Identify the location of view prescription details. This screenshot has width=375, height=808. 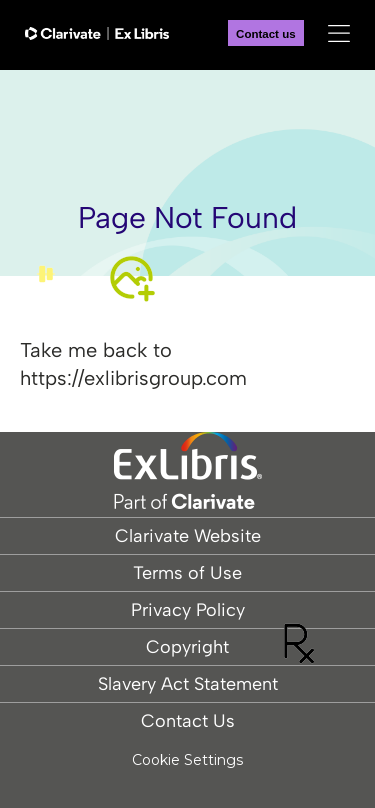
(297, 643).